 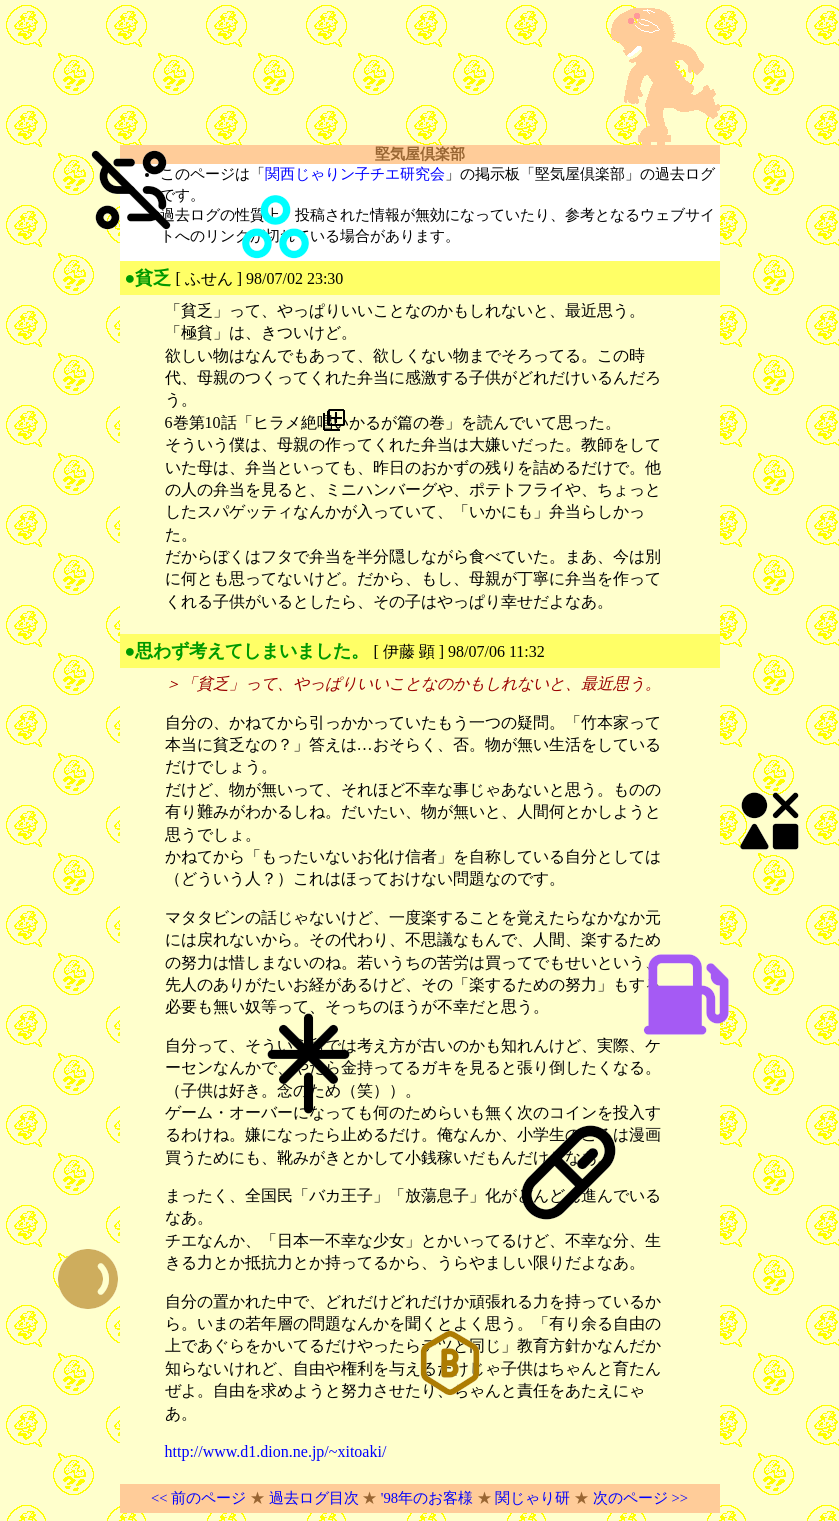 I want to click on find nearby gas stations, so click(x=688, y=994).